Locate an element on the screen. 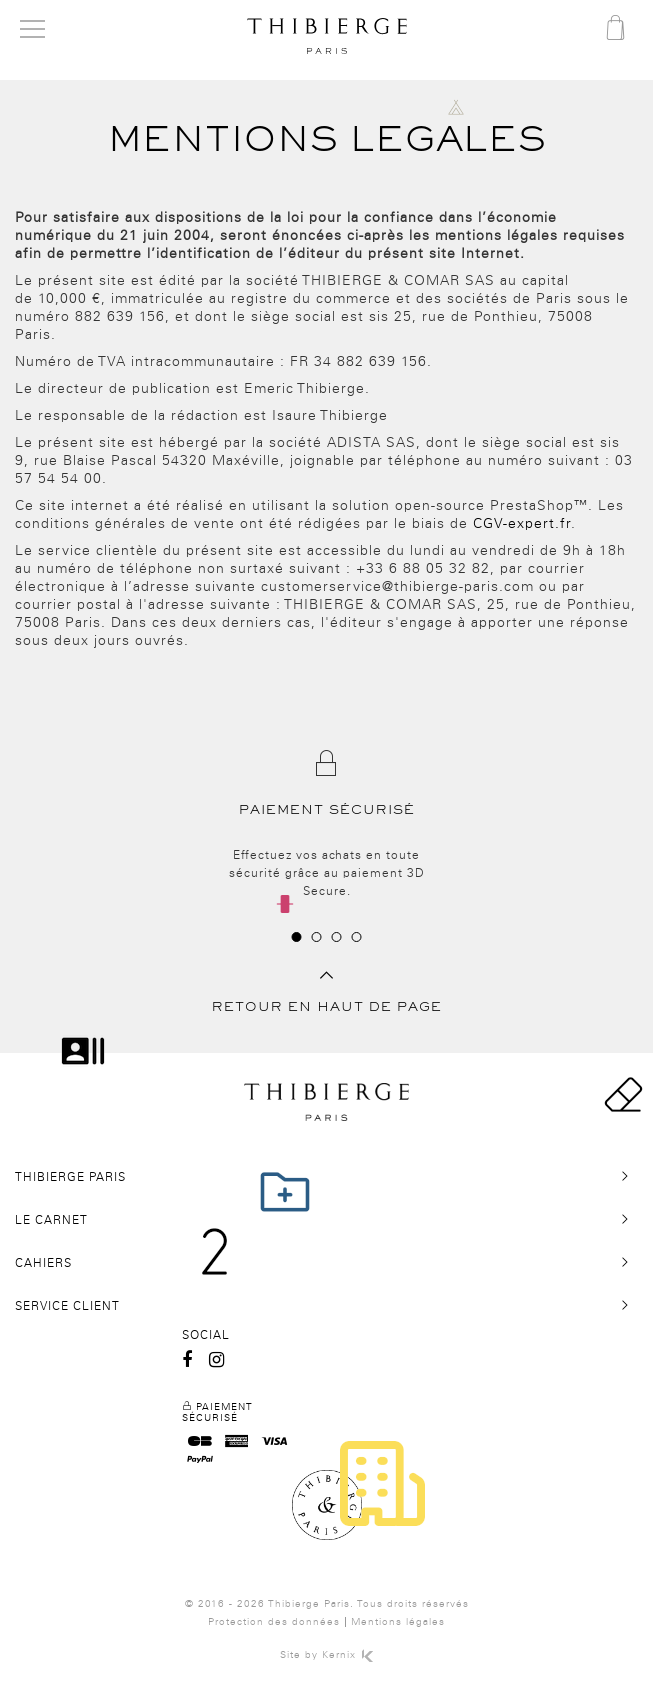 The height and width of the screenshot is (1684, 653). indicates step two in a multi-step process is located at coordinates (214, 1251).